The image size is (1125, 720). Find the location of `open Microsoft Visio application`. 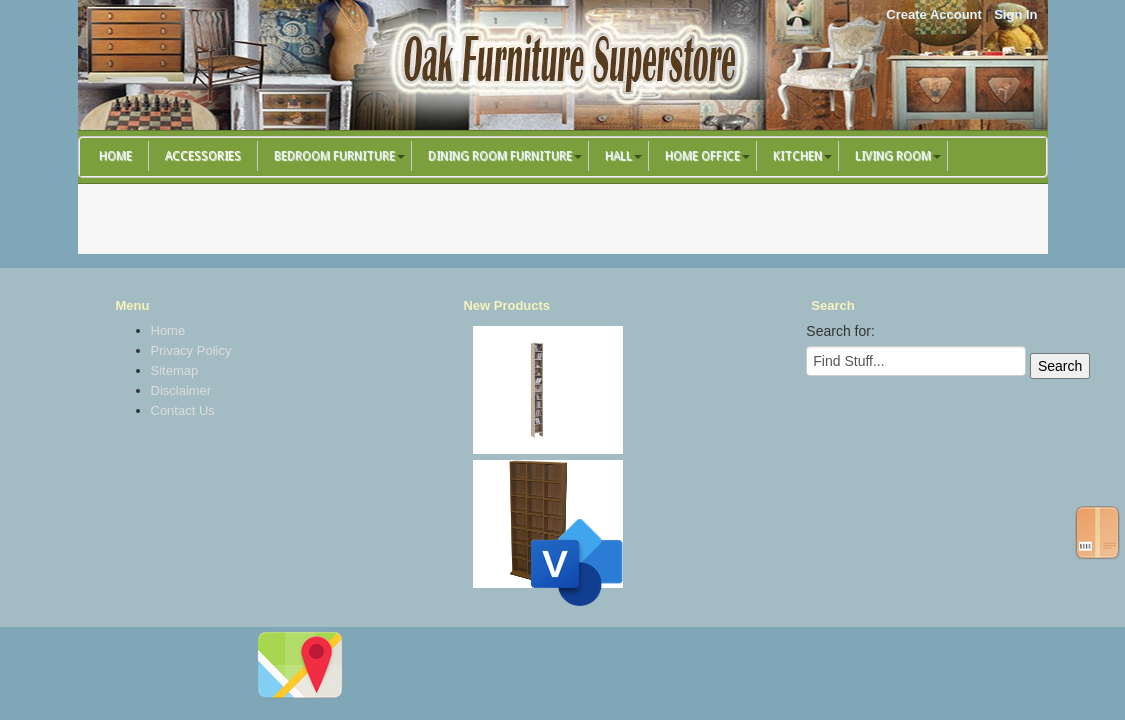

open Microsoft Visio application is located at coordinates (579, 564).